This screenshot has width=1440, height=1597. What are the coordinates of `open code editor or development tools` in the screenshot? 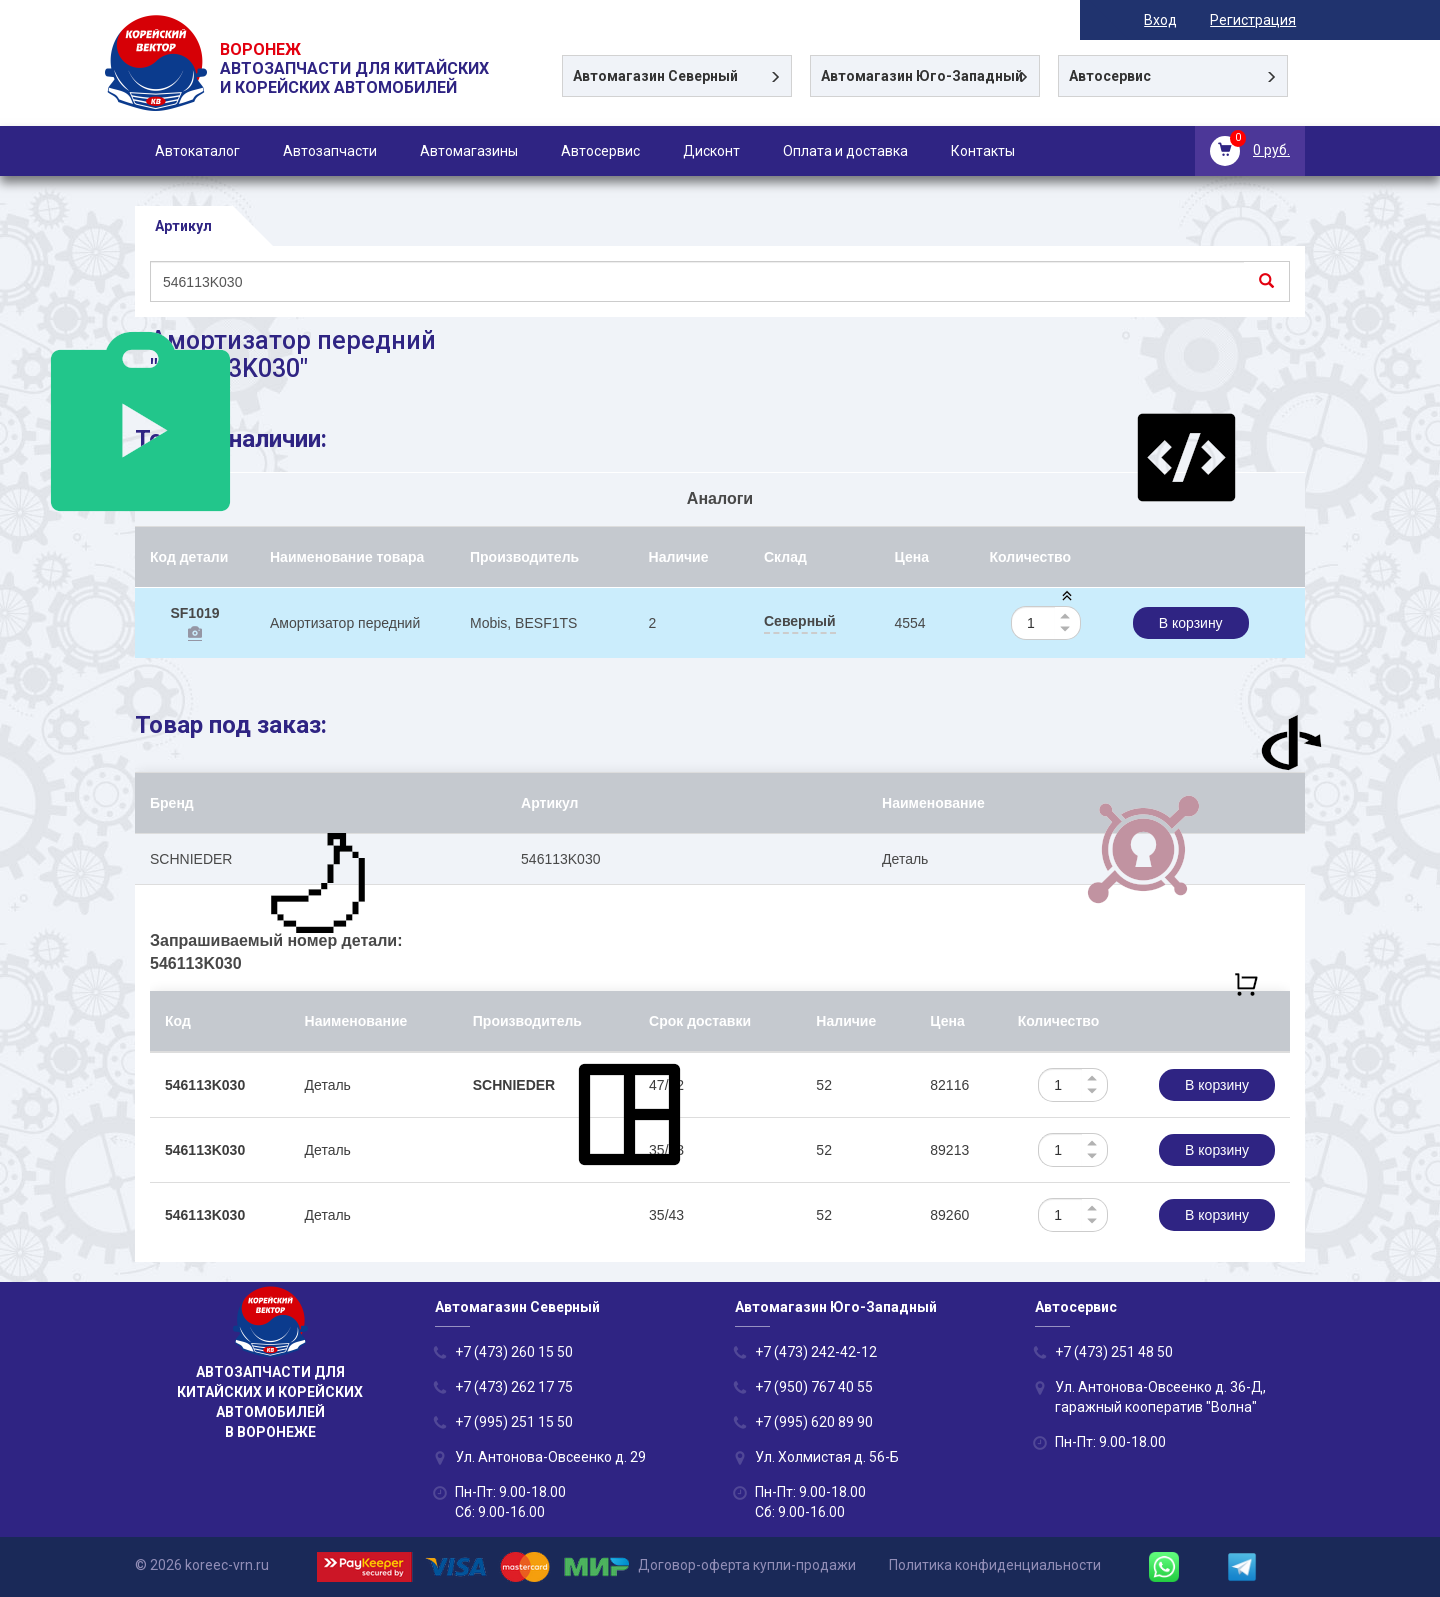 It's located at (1186, 457).